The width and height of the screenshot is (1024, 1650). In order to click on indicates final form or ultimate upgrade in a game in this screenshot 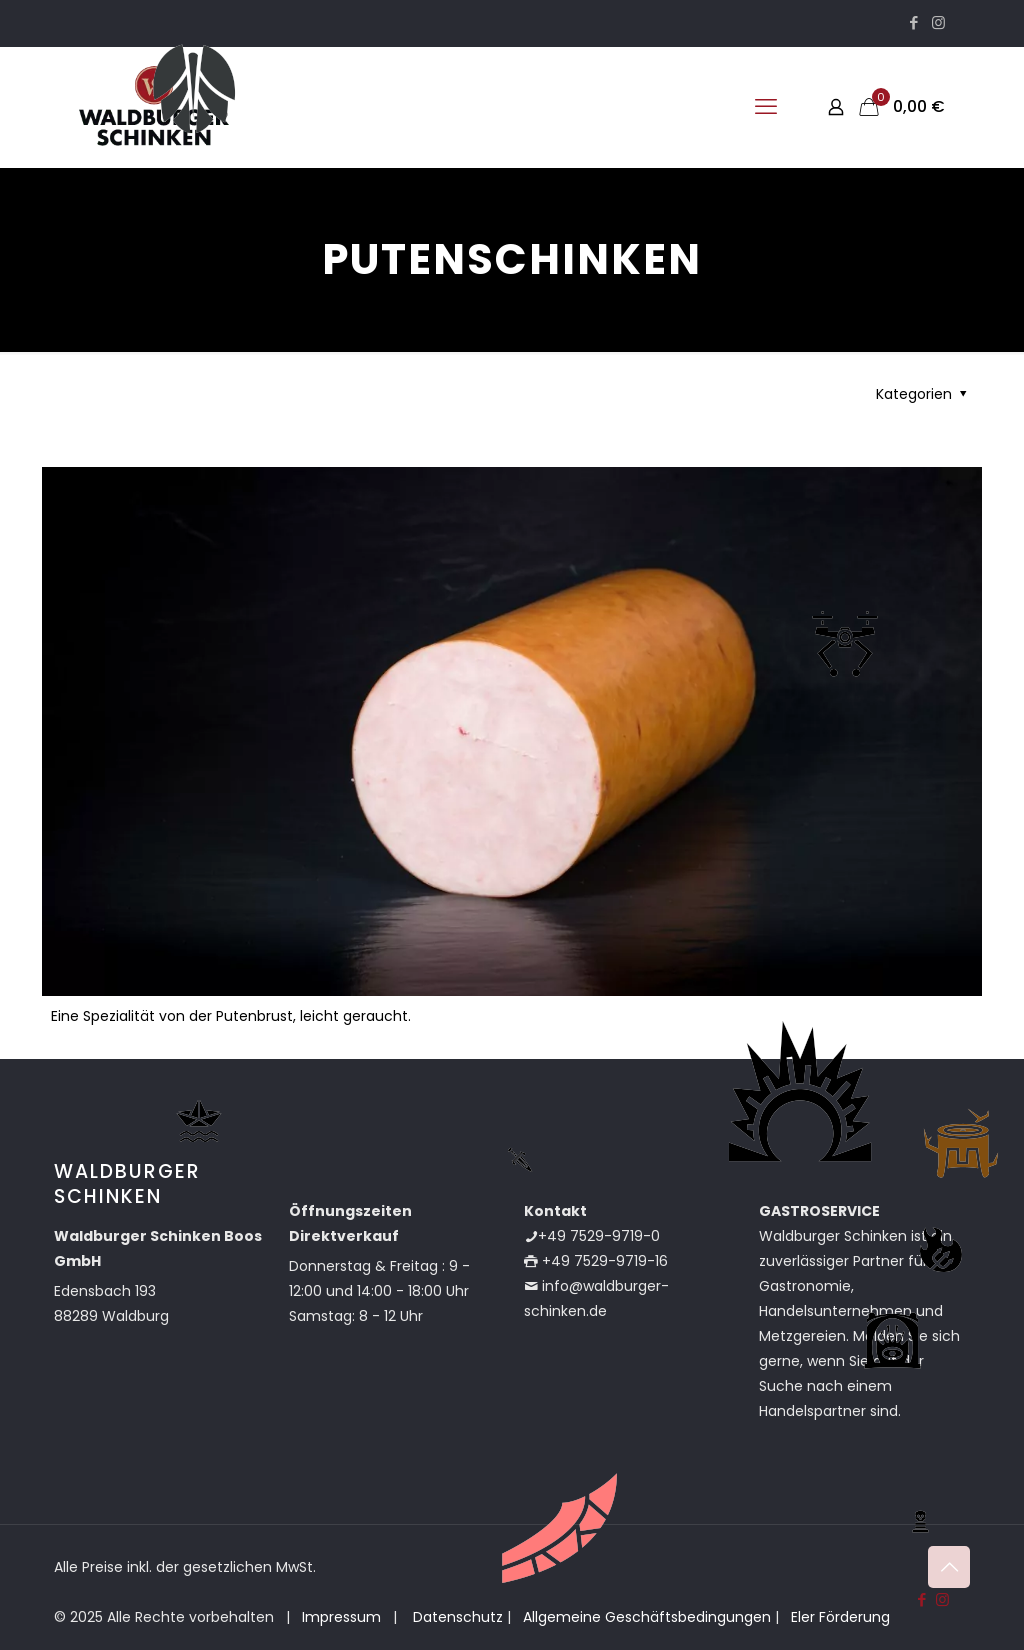, I will do `click(801, 1091)`.